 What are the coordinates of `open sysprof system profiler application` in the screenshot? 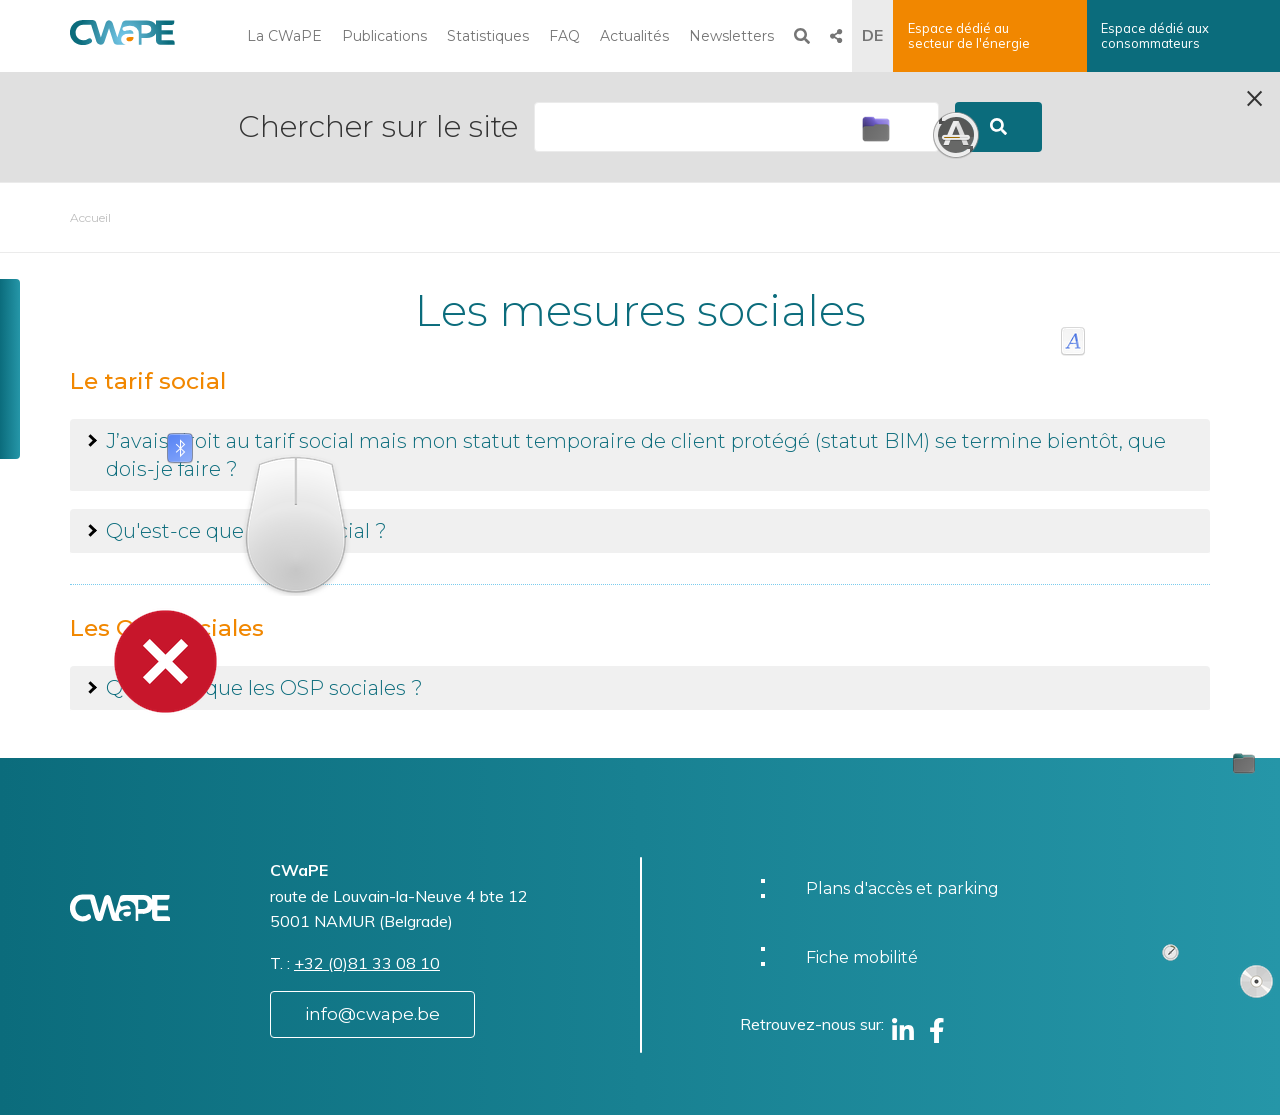 It's located at (1170, 952).